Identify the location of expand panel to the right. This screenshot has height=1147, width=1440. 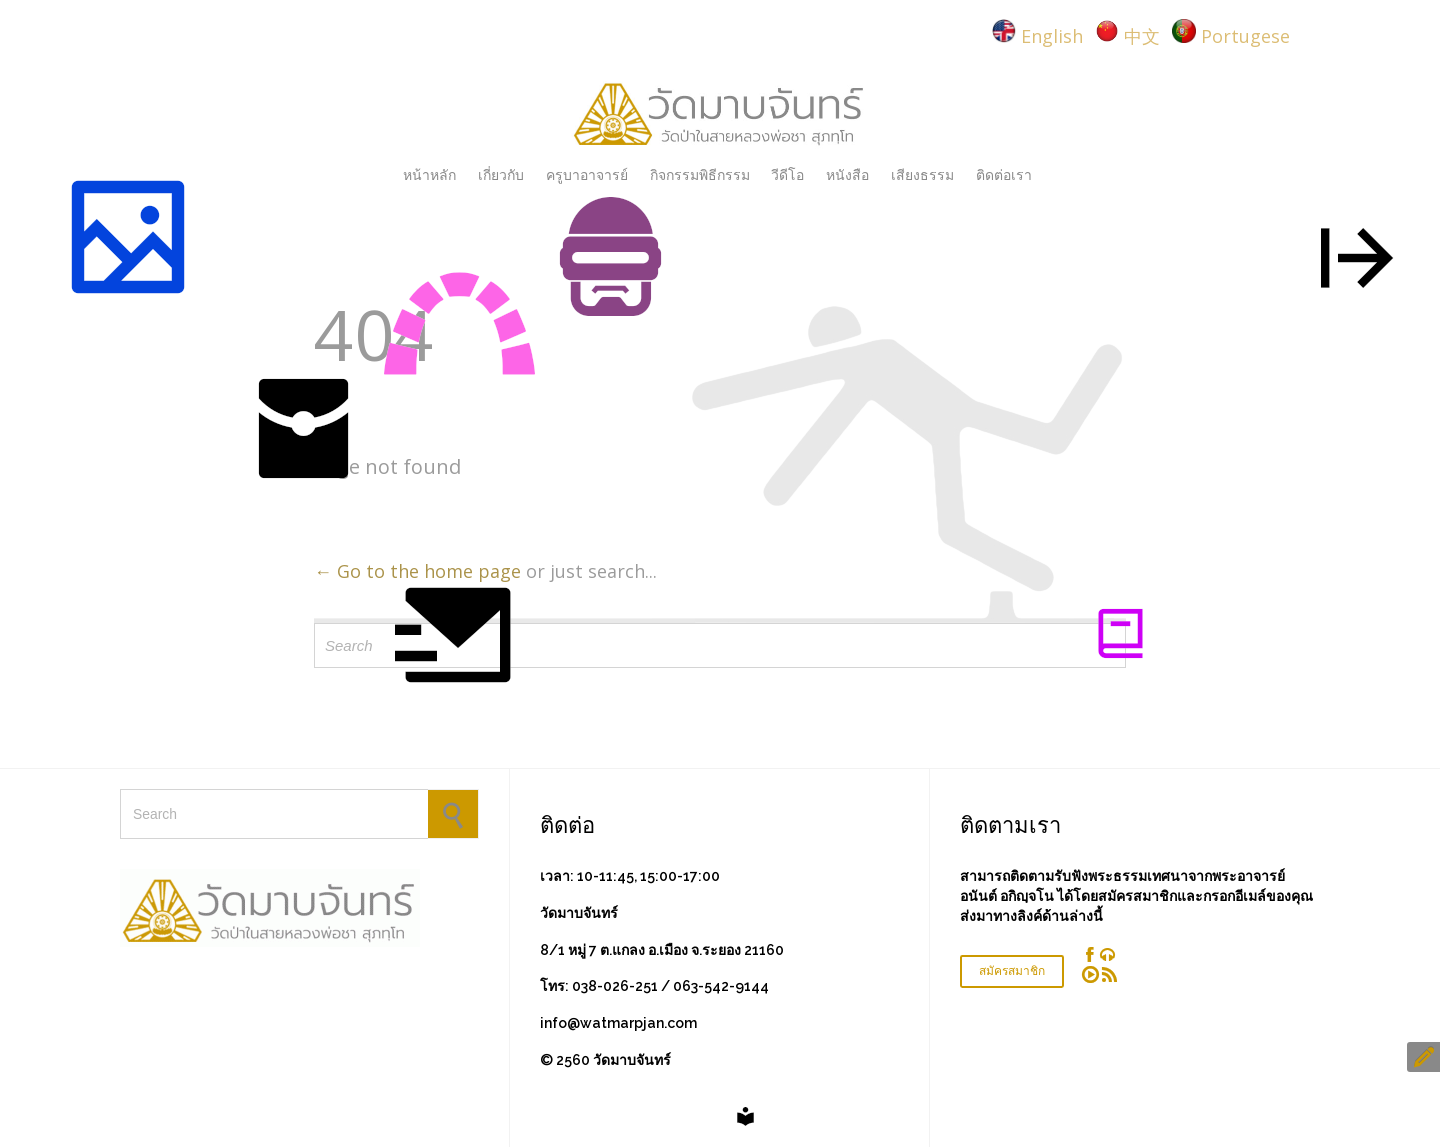
(1355, 258).